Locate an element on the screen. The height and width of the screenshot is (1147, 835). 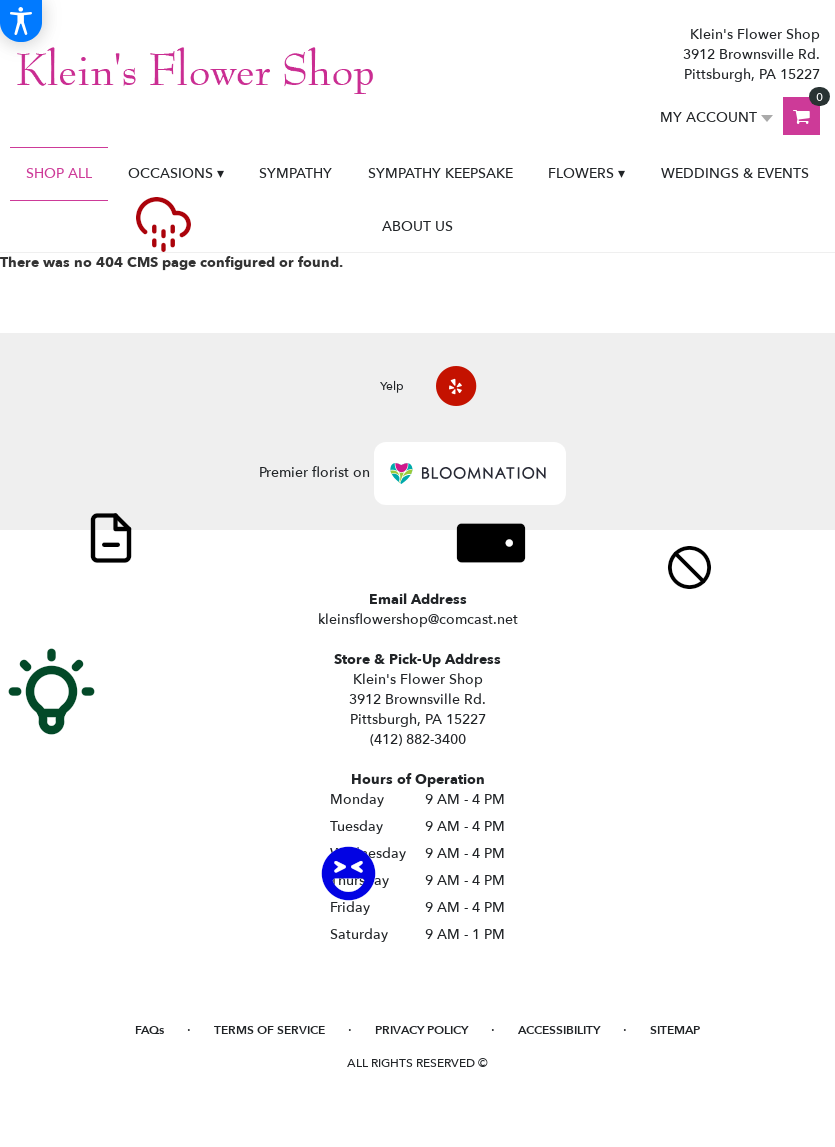
view tips or suggestions is located at coordinates (51, 691).